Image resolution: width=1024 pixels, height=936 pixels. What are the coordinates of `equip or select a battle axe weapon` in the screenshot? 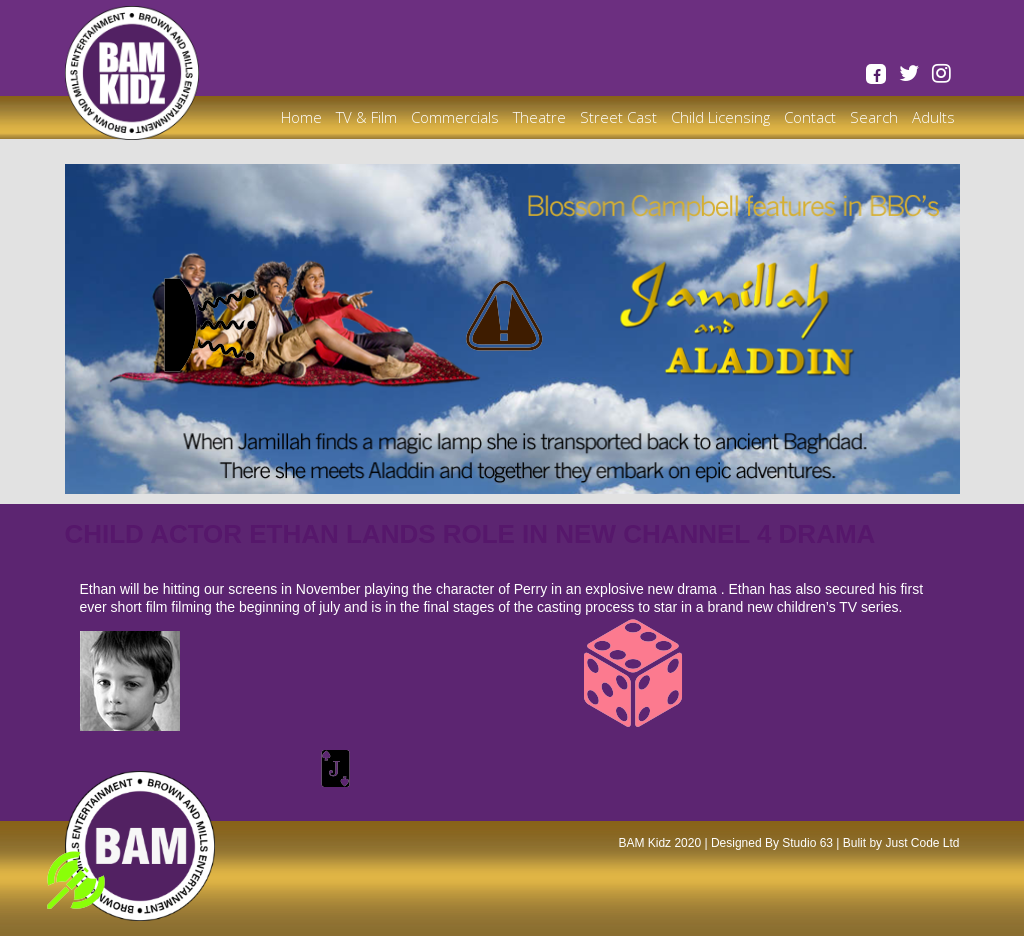 It's located at (76, 880).